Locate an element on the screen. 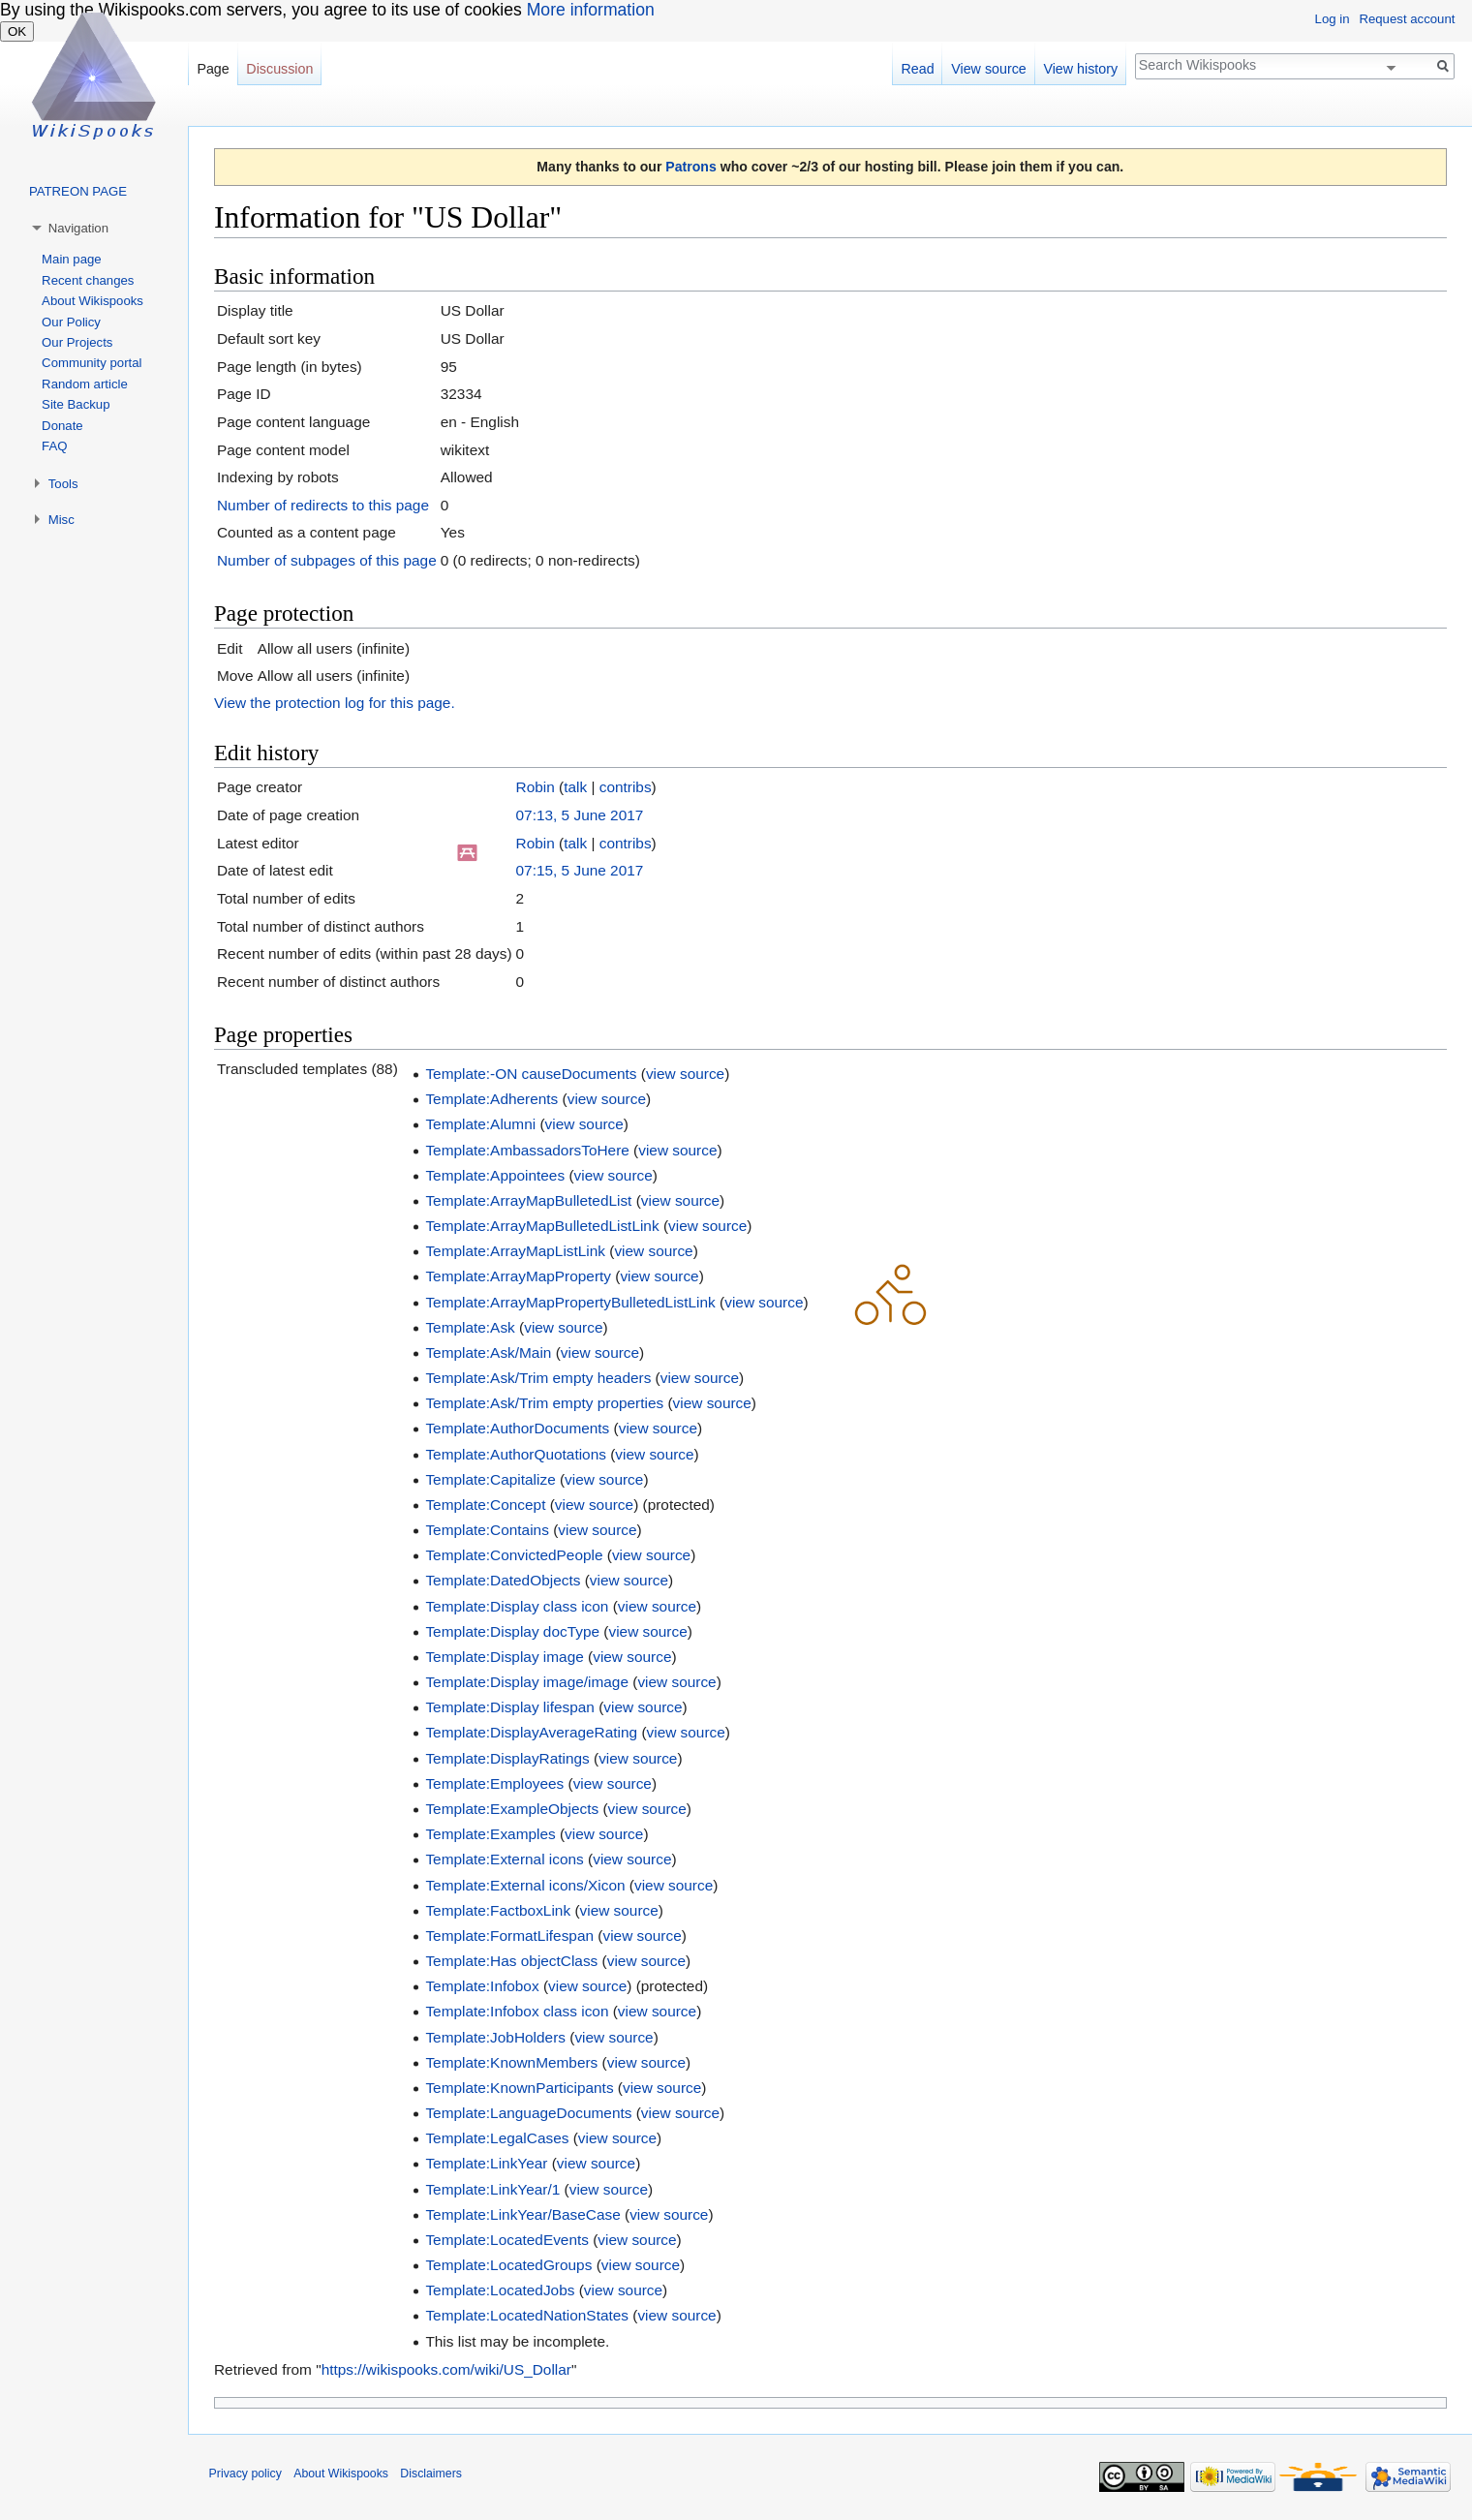  access cycling or bike-related features is located at coordinates (890, 1297).